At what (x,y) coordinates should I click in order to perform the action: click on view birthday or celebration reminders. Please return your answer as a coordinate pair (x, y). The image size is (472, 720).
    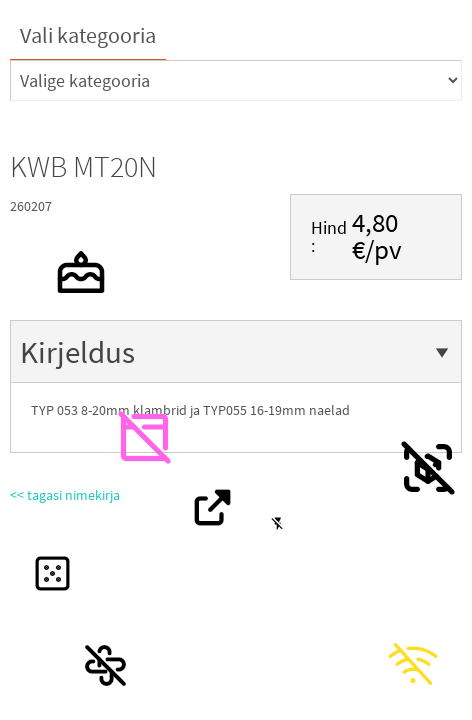
    Looking at the image, I should click on (81, 272).